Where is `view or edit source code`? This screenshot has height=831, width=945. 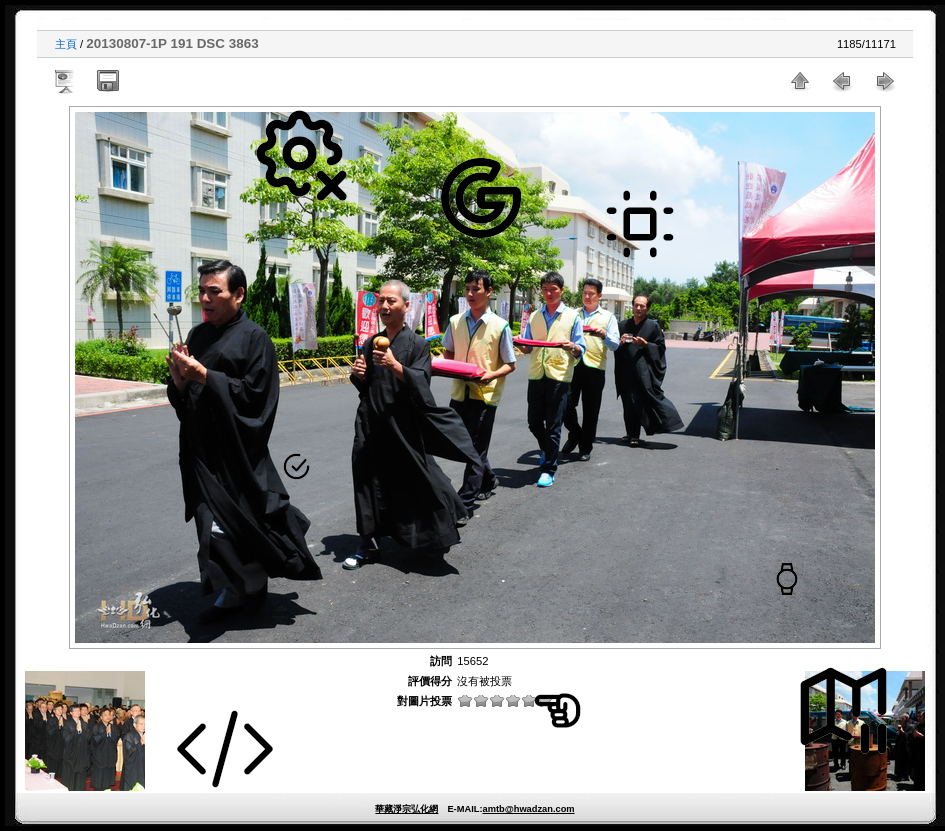 view or edit source code is located at coordinates (225, 749).